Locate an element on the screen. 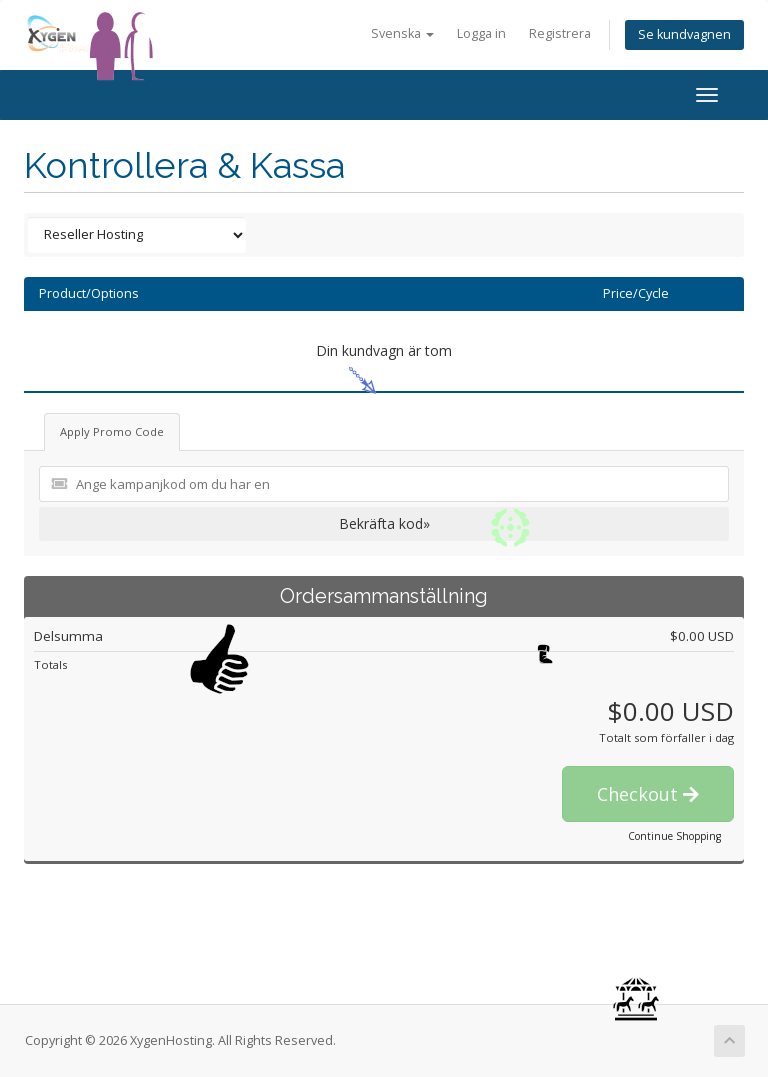 The height and width of the screenshot is (1077, 768). access carousel or slideshow view is located at coordinates (636, 998).